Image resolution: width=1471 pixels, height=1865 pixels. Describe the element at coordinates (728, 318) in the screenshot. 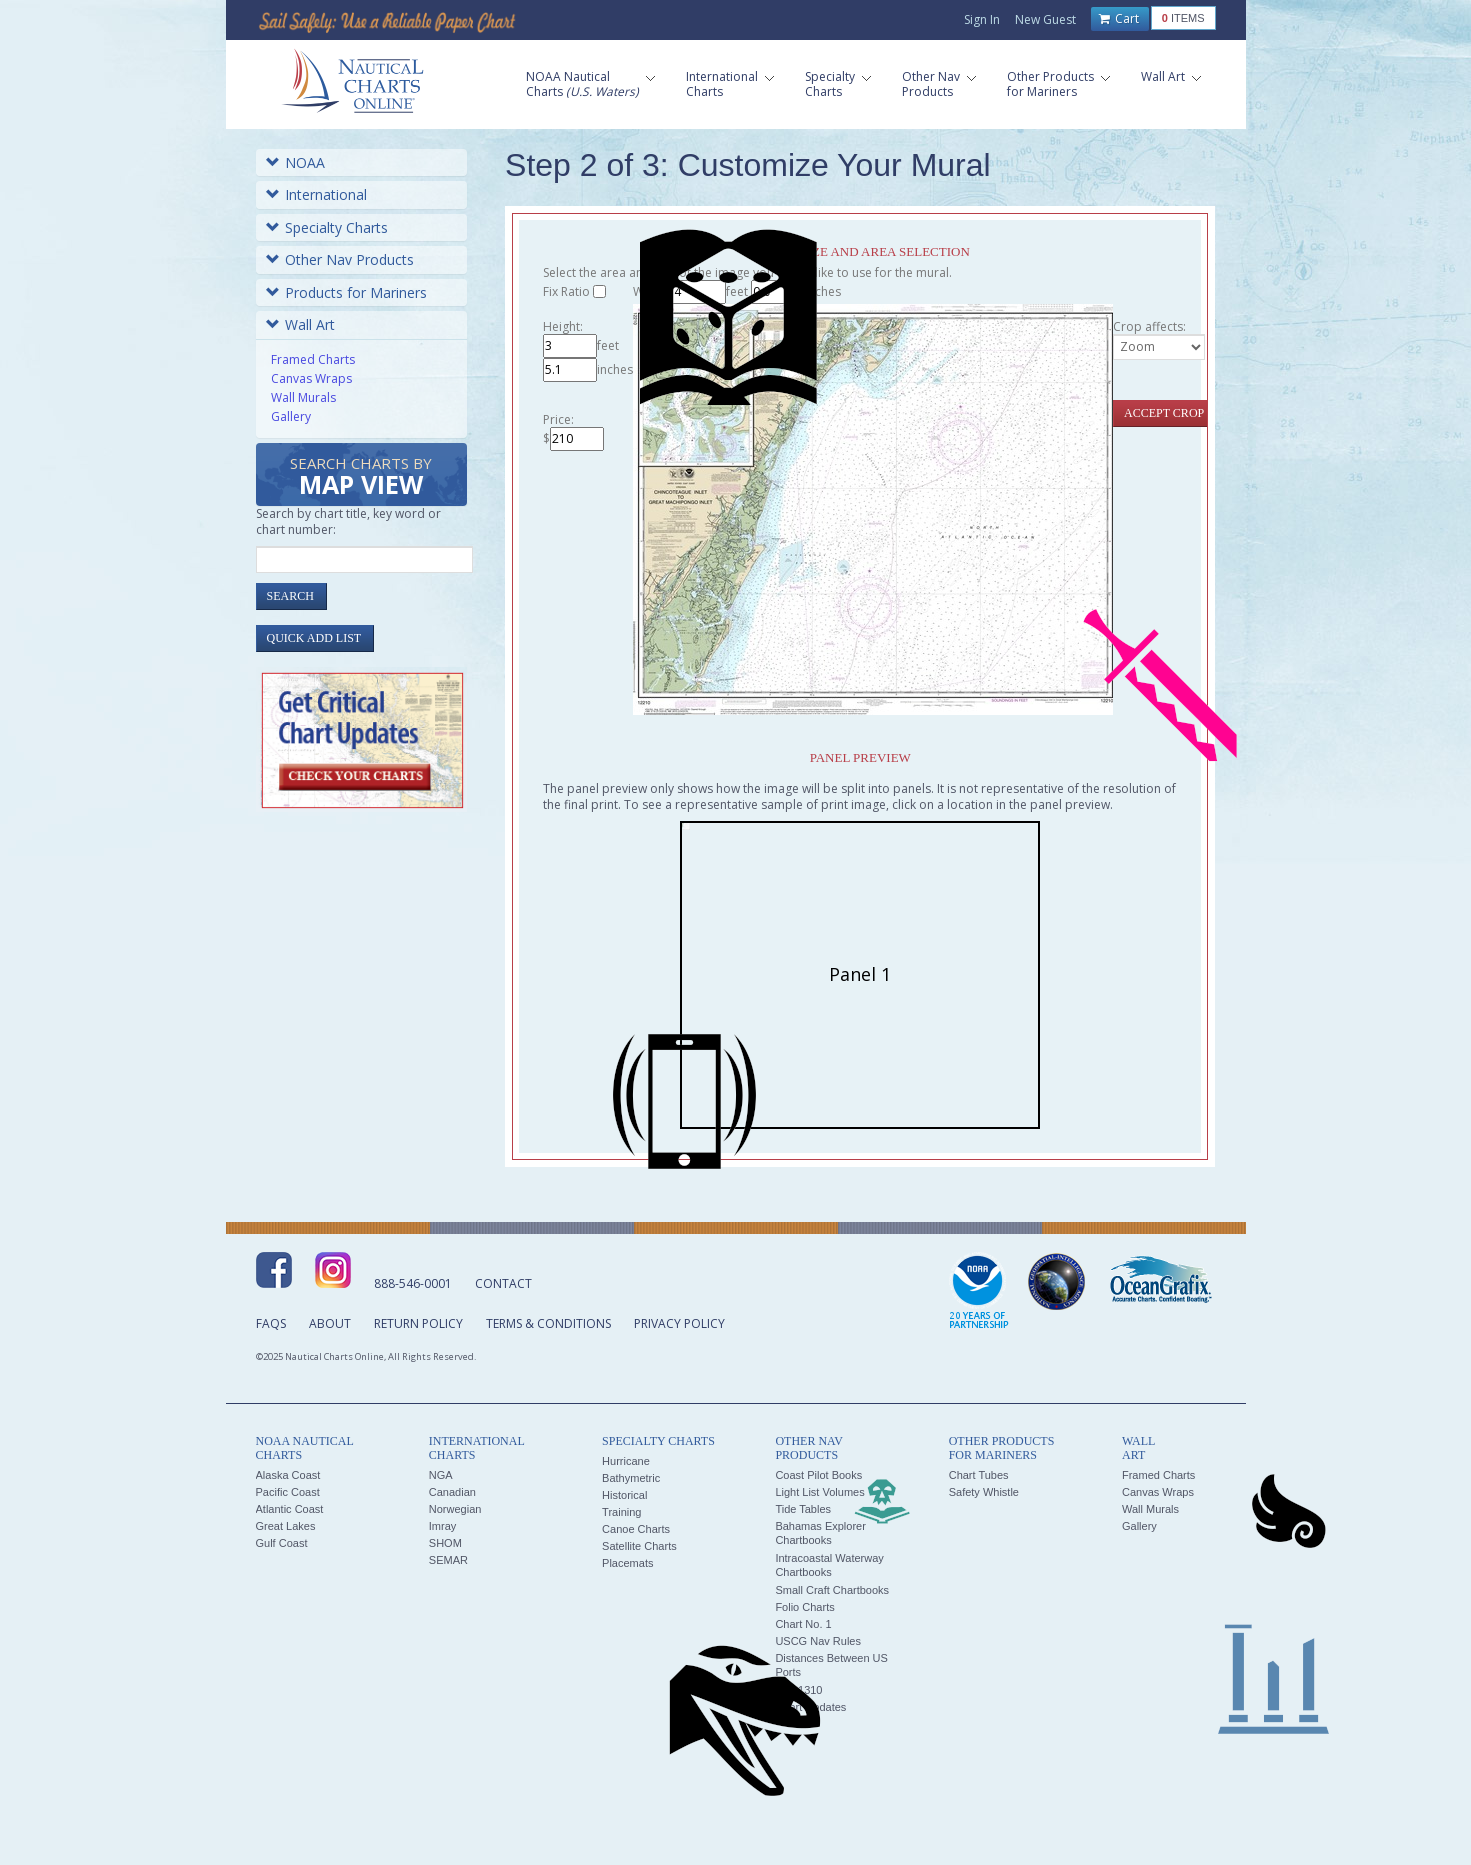

I see `view game rules and instructions` at that location.